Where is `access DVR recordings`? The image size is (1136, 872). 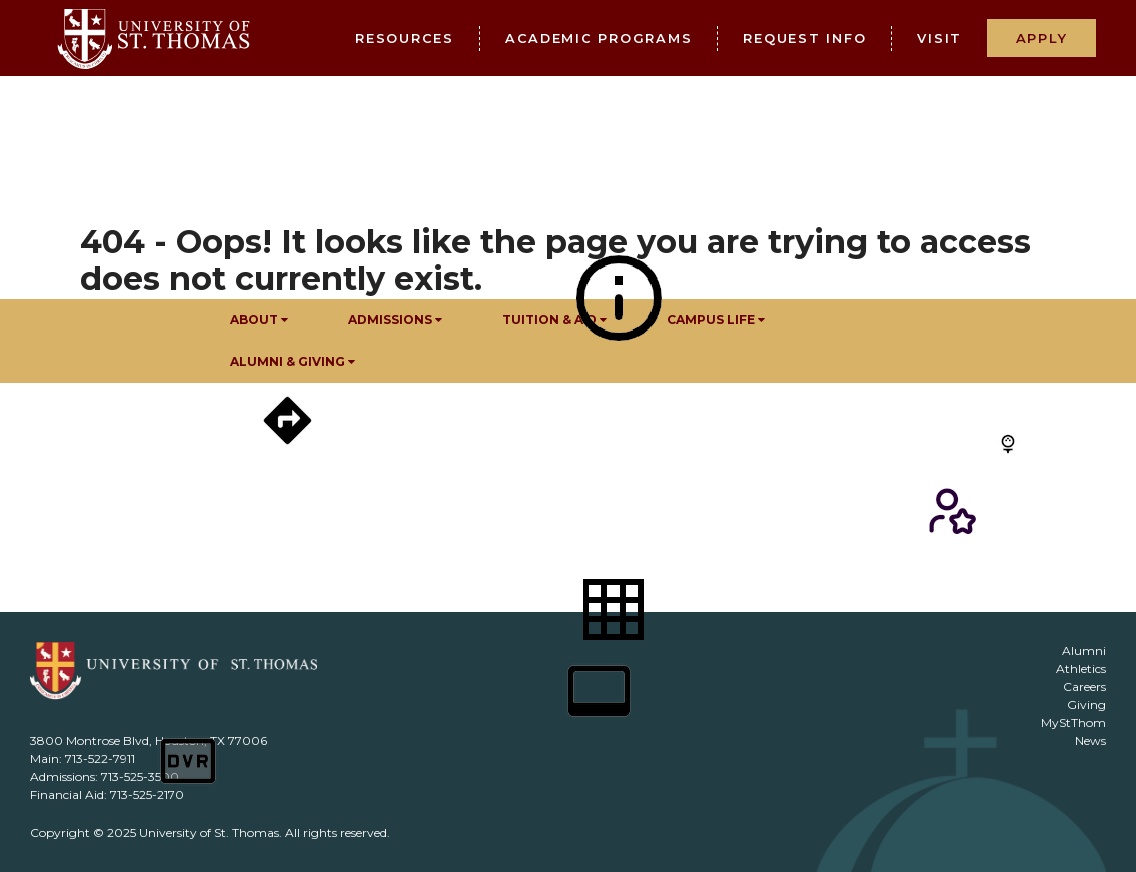 access DVR recordings is located at coordinates (188, 761).